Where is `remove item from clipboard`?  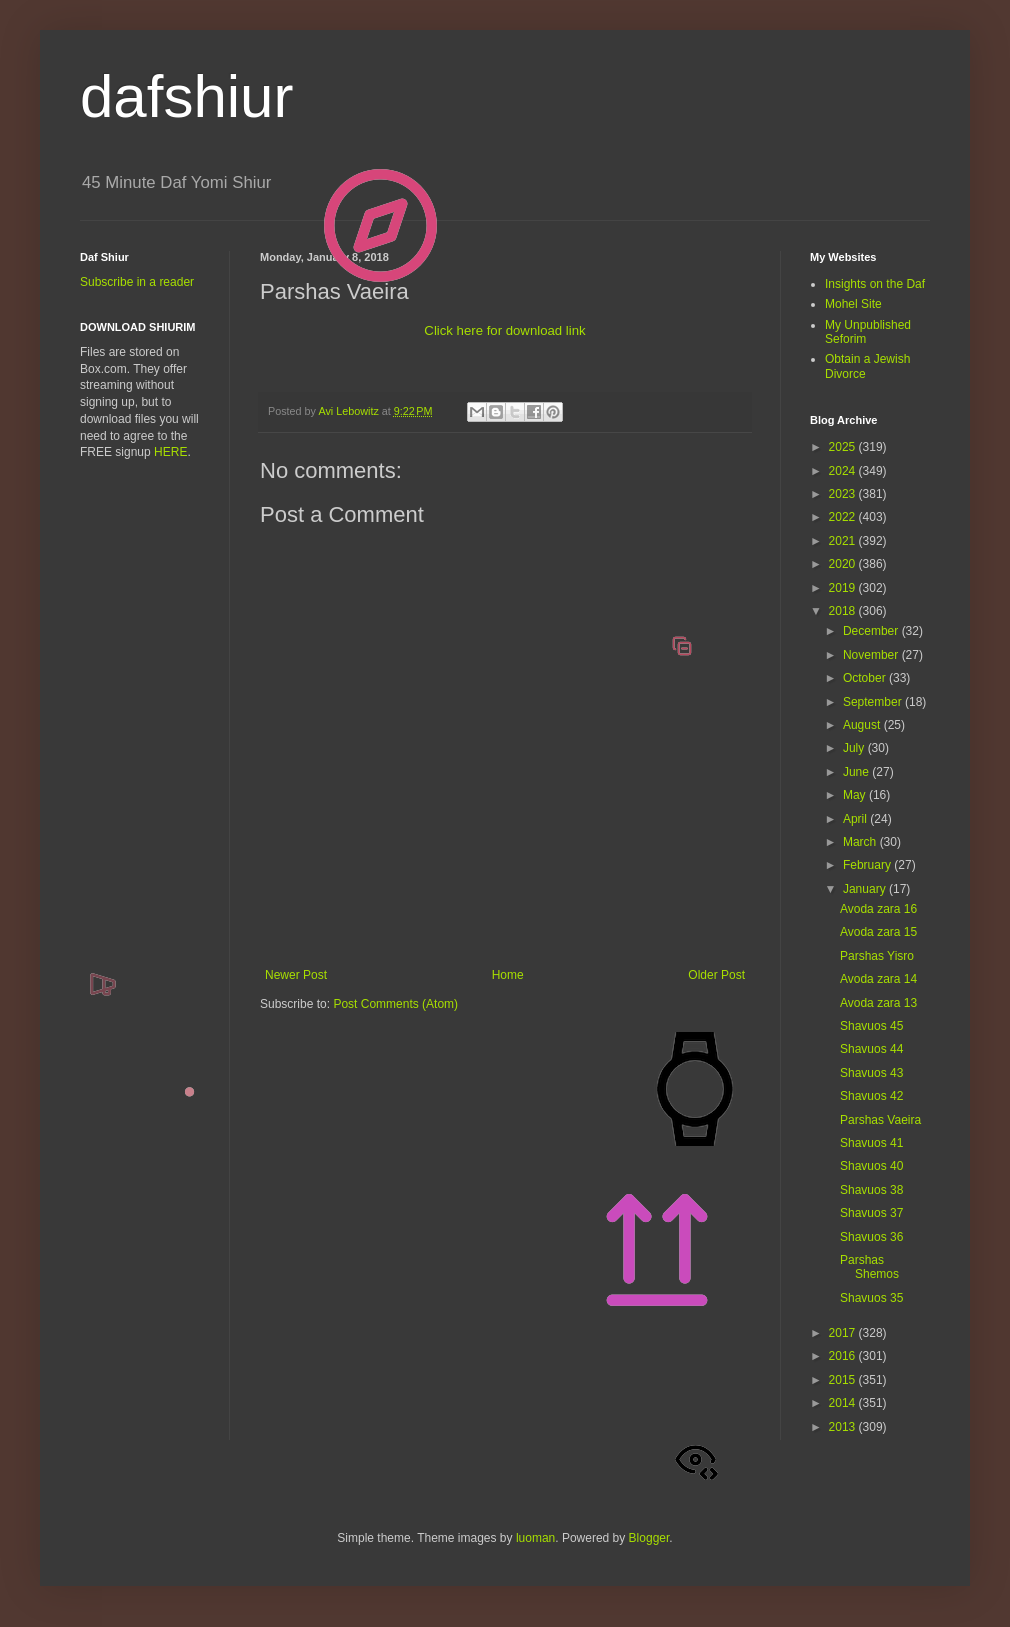
remove item from clipboard is located at coordinates (682, 646).